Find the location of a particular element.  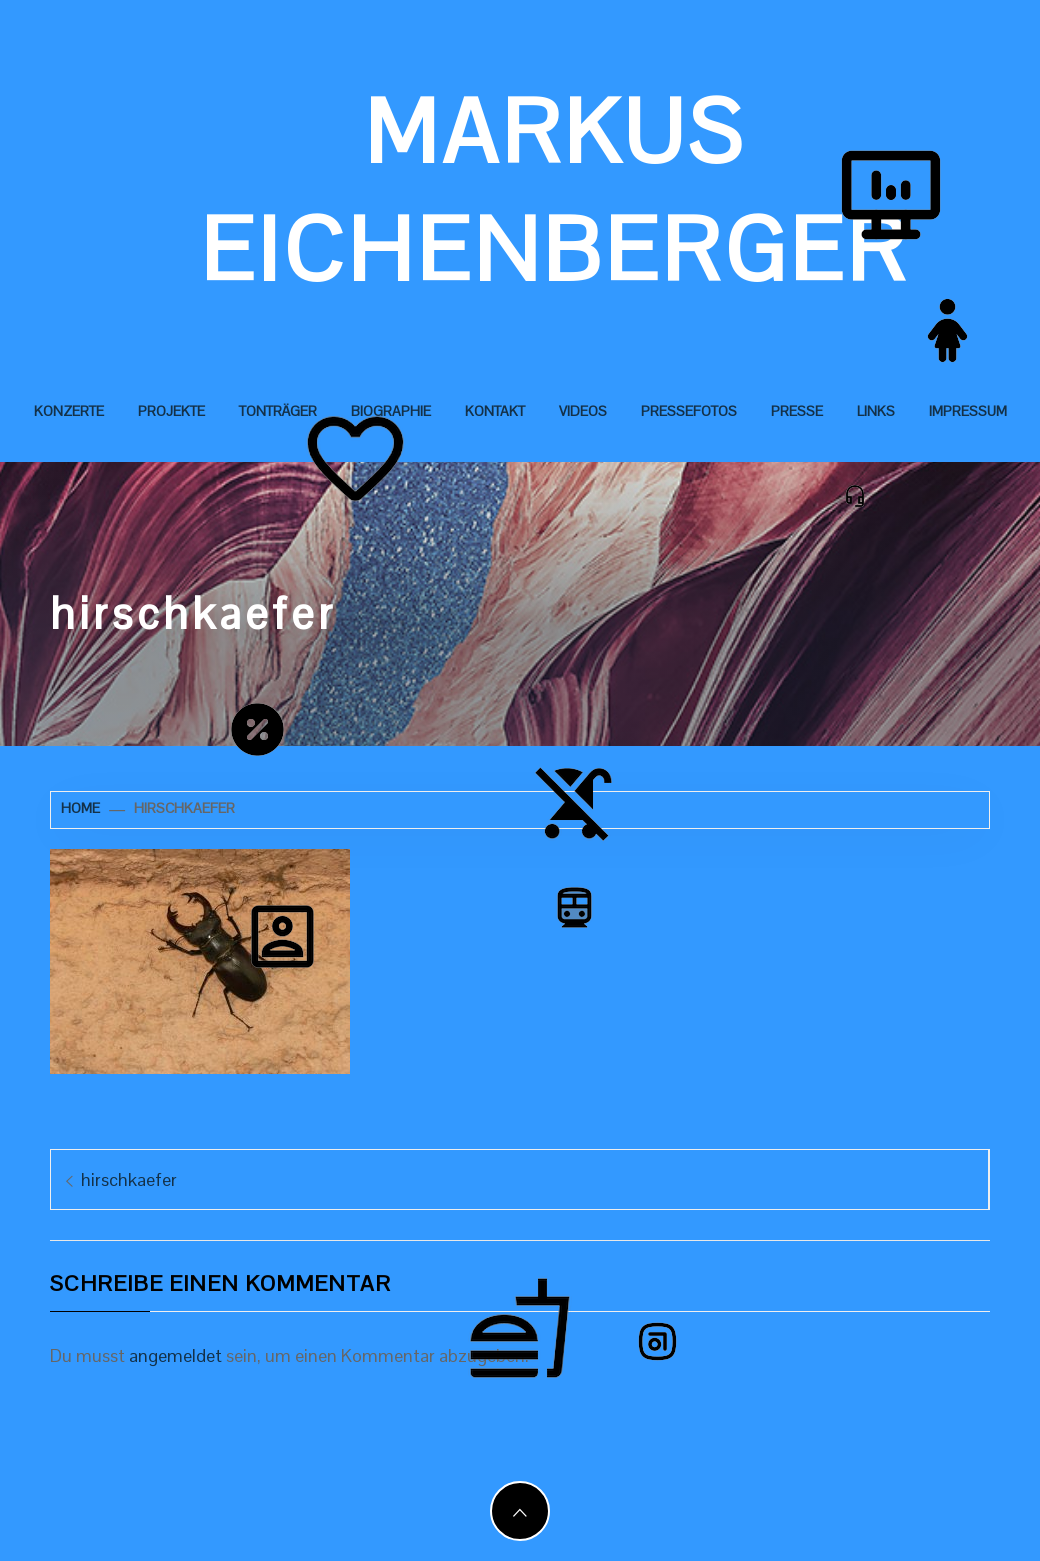

get public transit directions is located at coordinates (574, 908).